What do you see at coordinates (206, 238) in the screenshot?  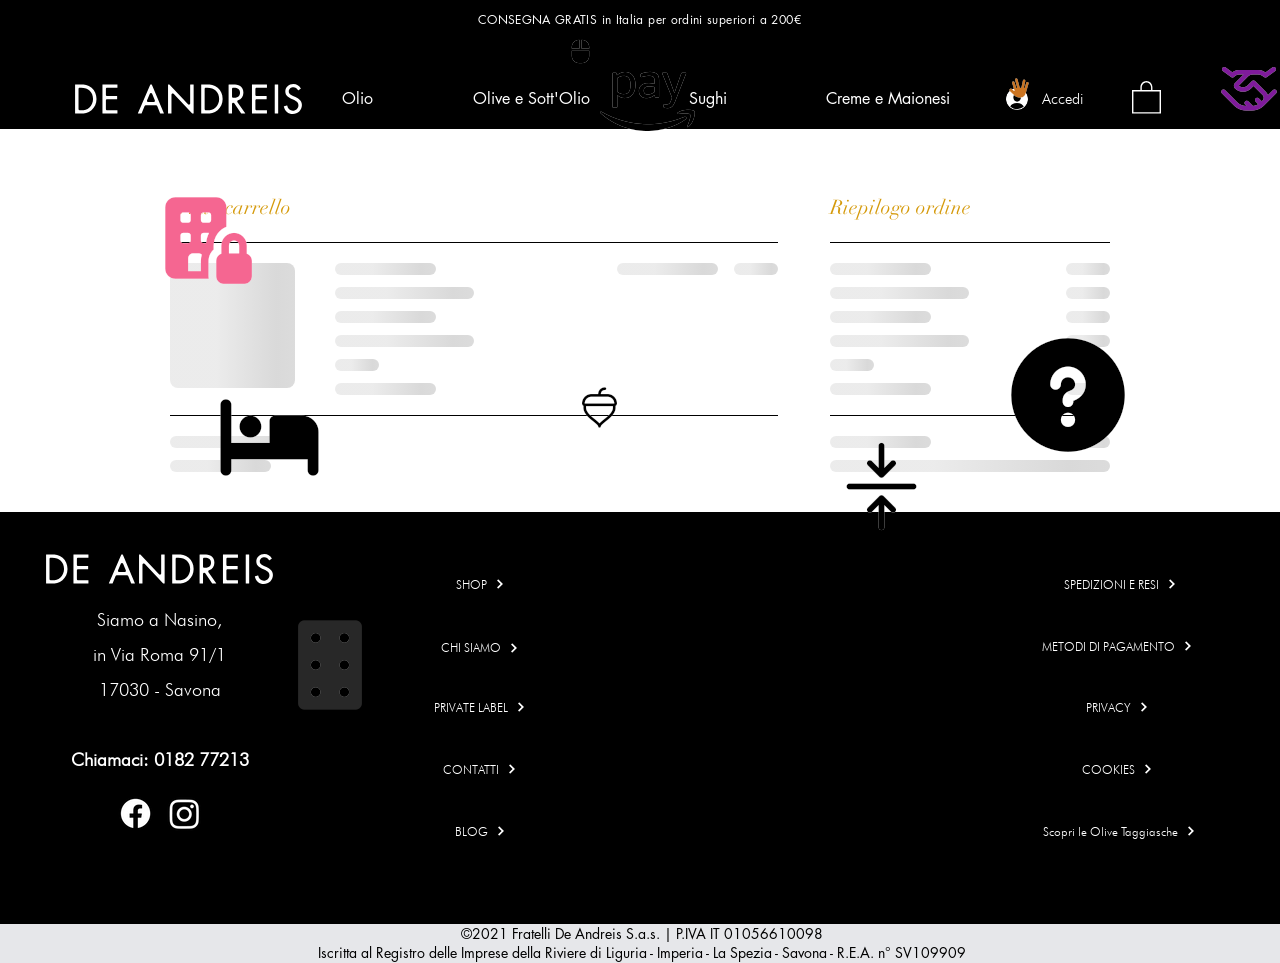 I see `secure building access control` at bounding box center [206, 238].